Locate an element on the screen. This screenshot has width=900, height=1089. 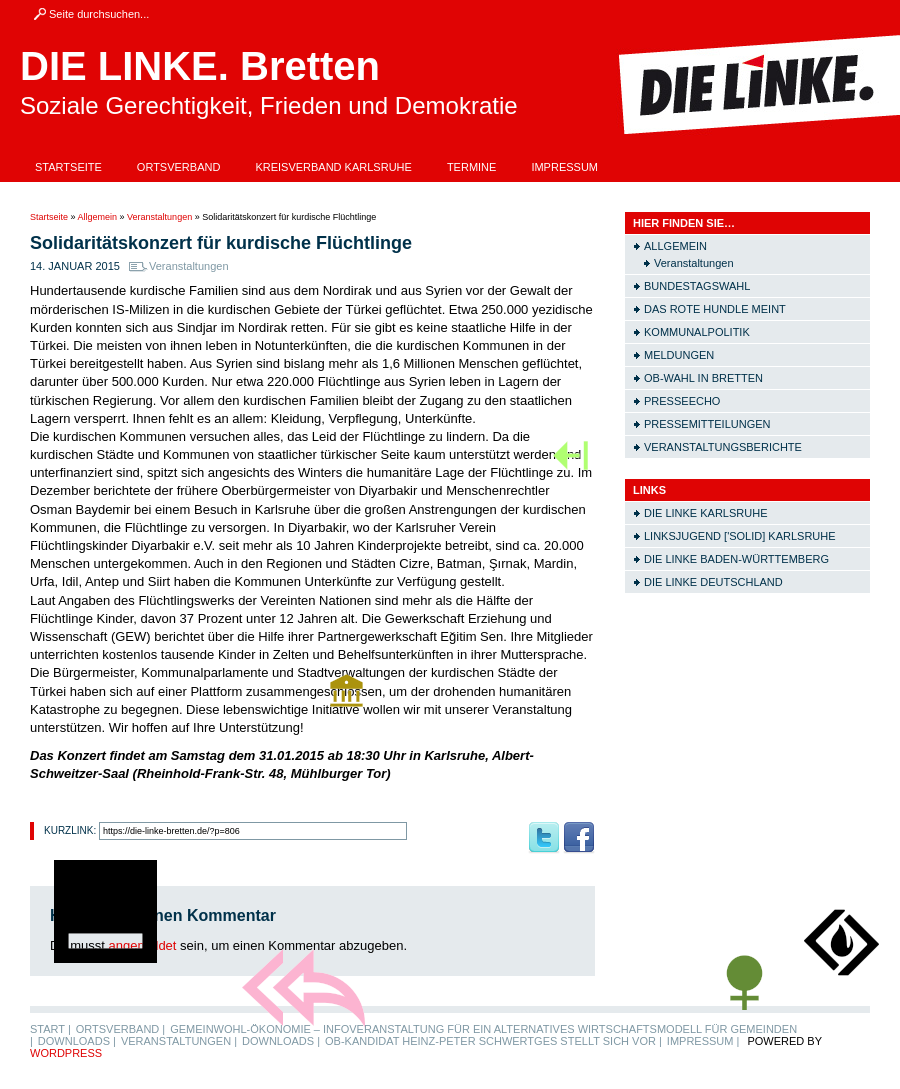
visit sourceforge website is located at coordinates (841, 942).